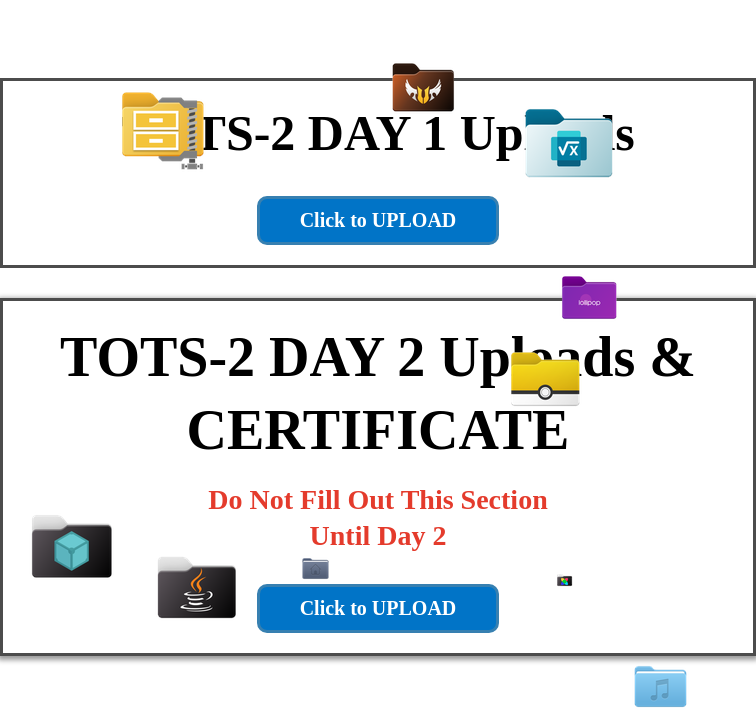  Describe the element at coordinates (564, 580) in the screenshot. I see `folder containing haxe flixel game engine projects` at that location.